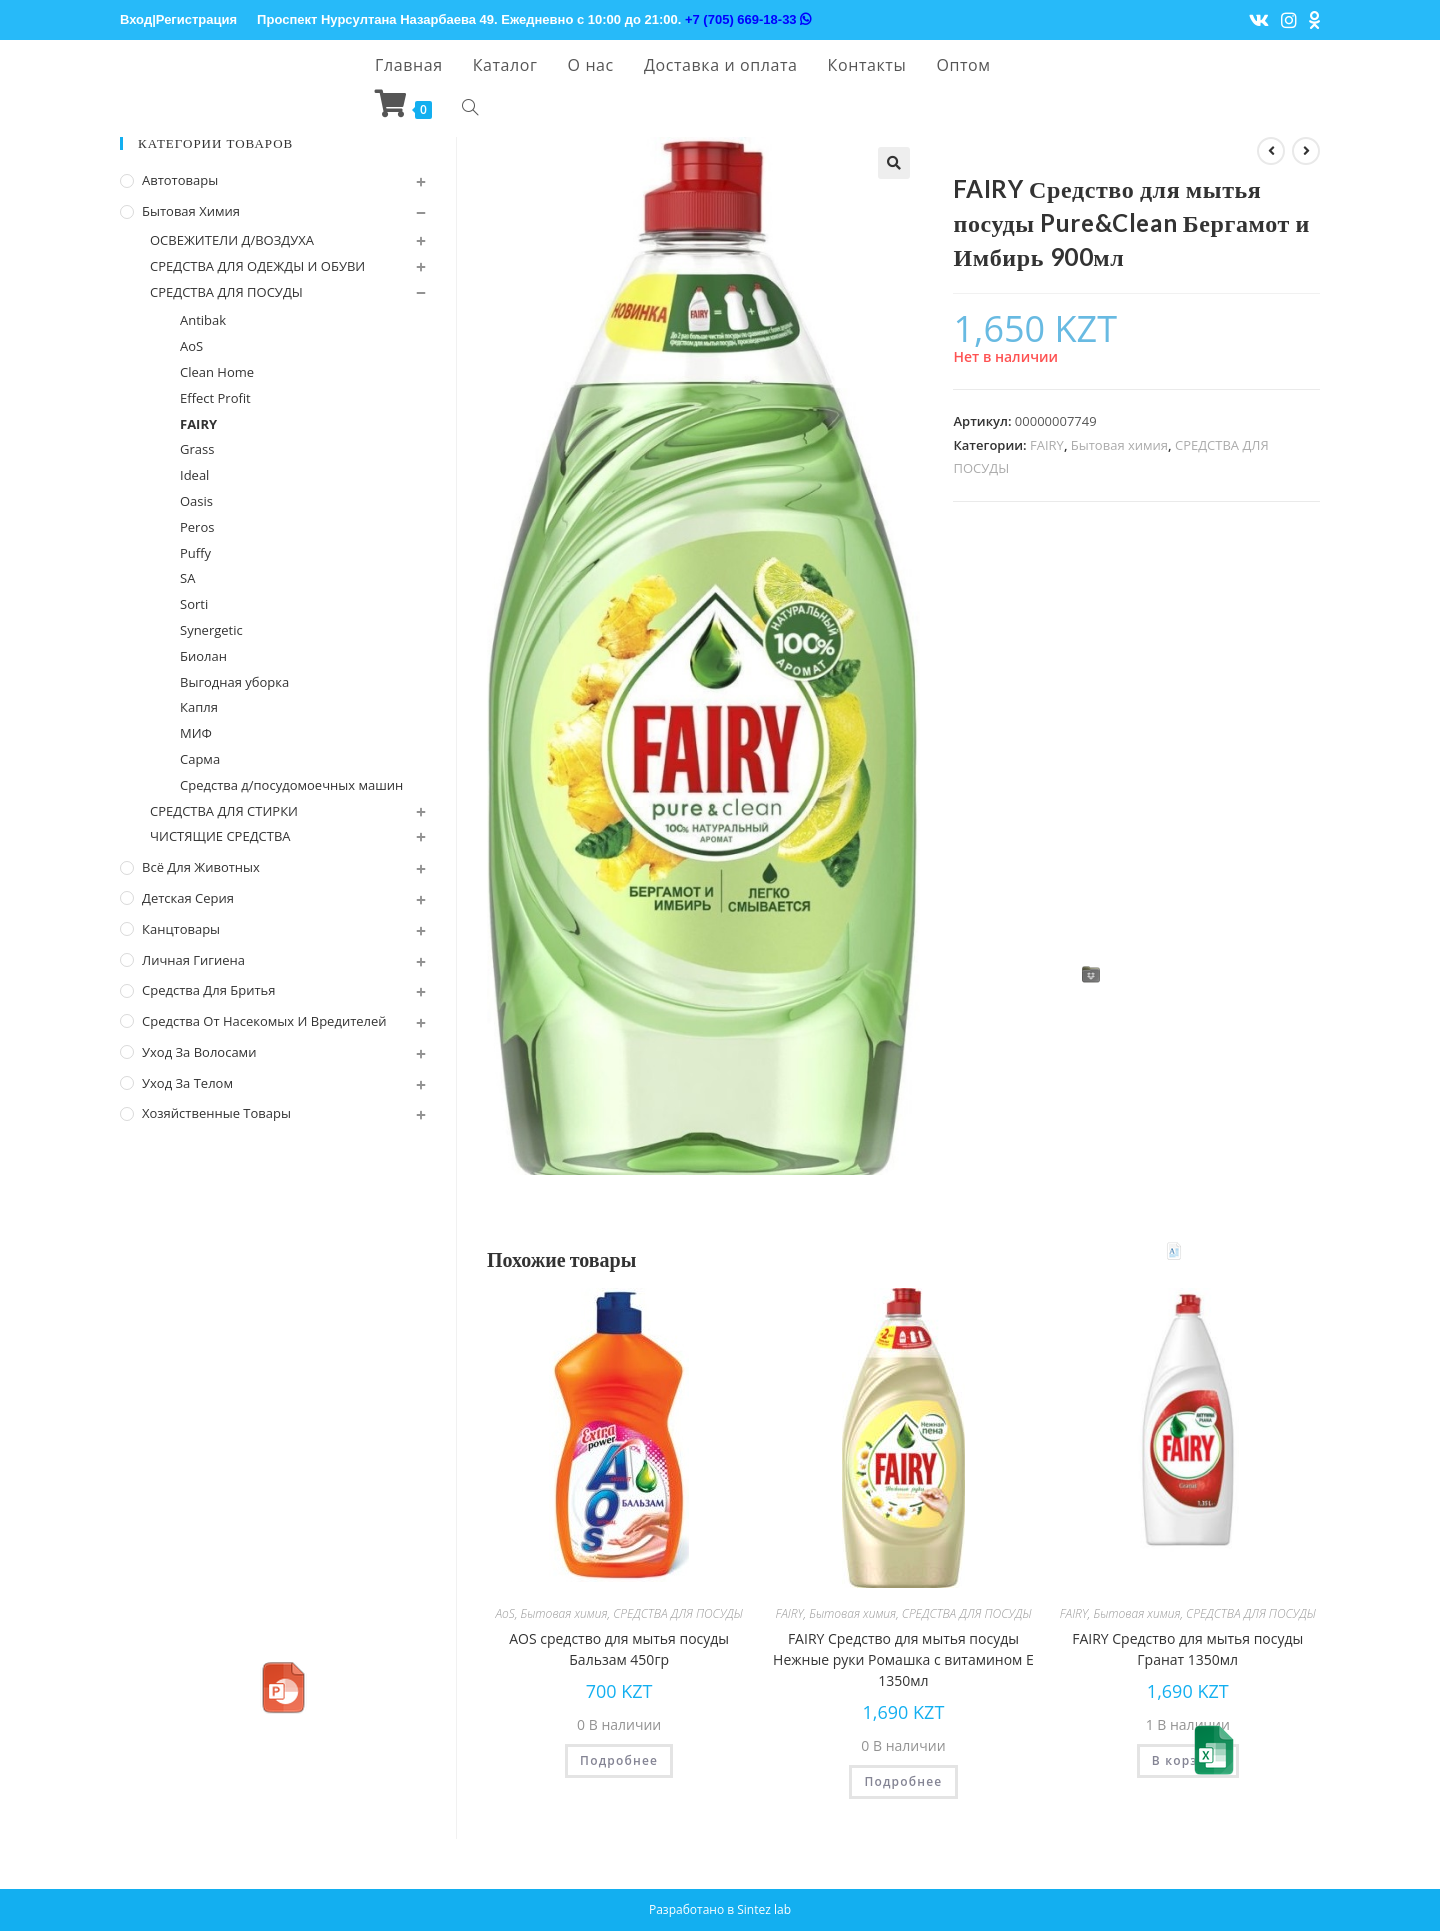 Image resolution: width=1440 pixels, height=1931 pixels. What do you see at coordinates (283, 1687) in the screenshot?
I see `a microsoft powerpoint file` at bounding box center [283, 1687].